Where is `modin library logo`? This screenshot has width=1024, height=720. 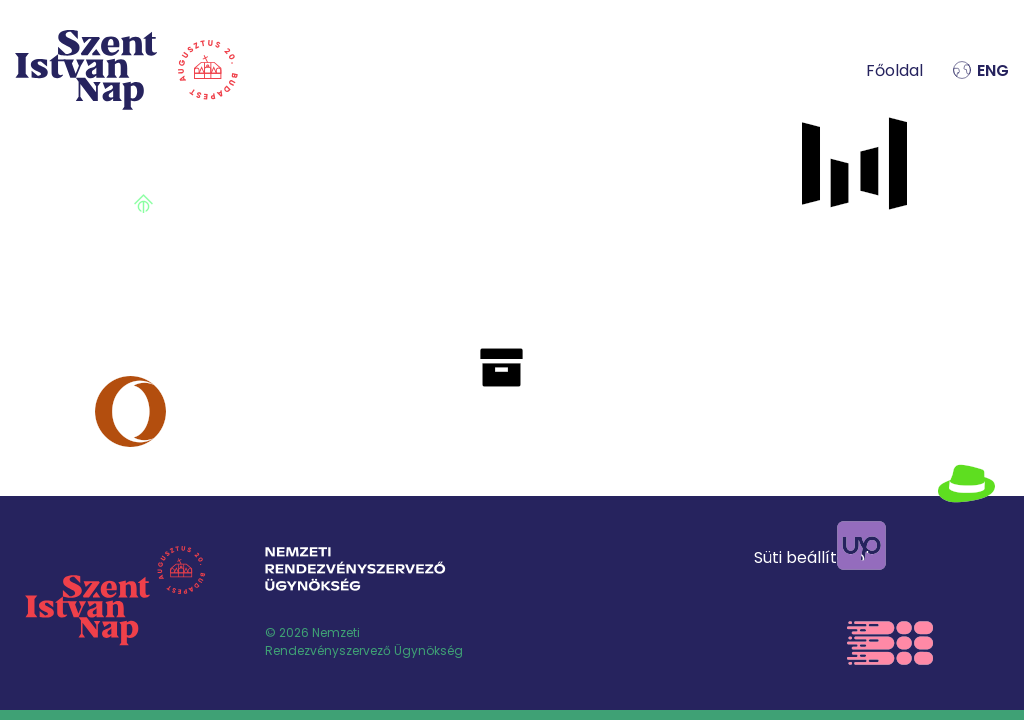 modin library logo is located at coordinates (890, 643).